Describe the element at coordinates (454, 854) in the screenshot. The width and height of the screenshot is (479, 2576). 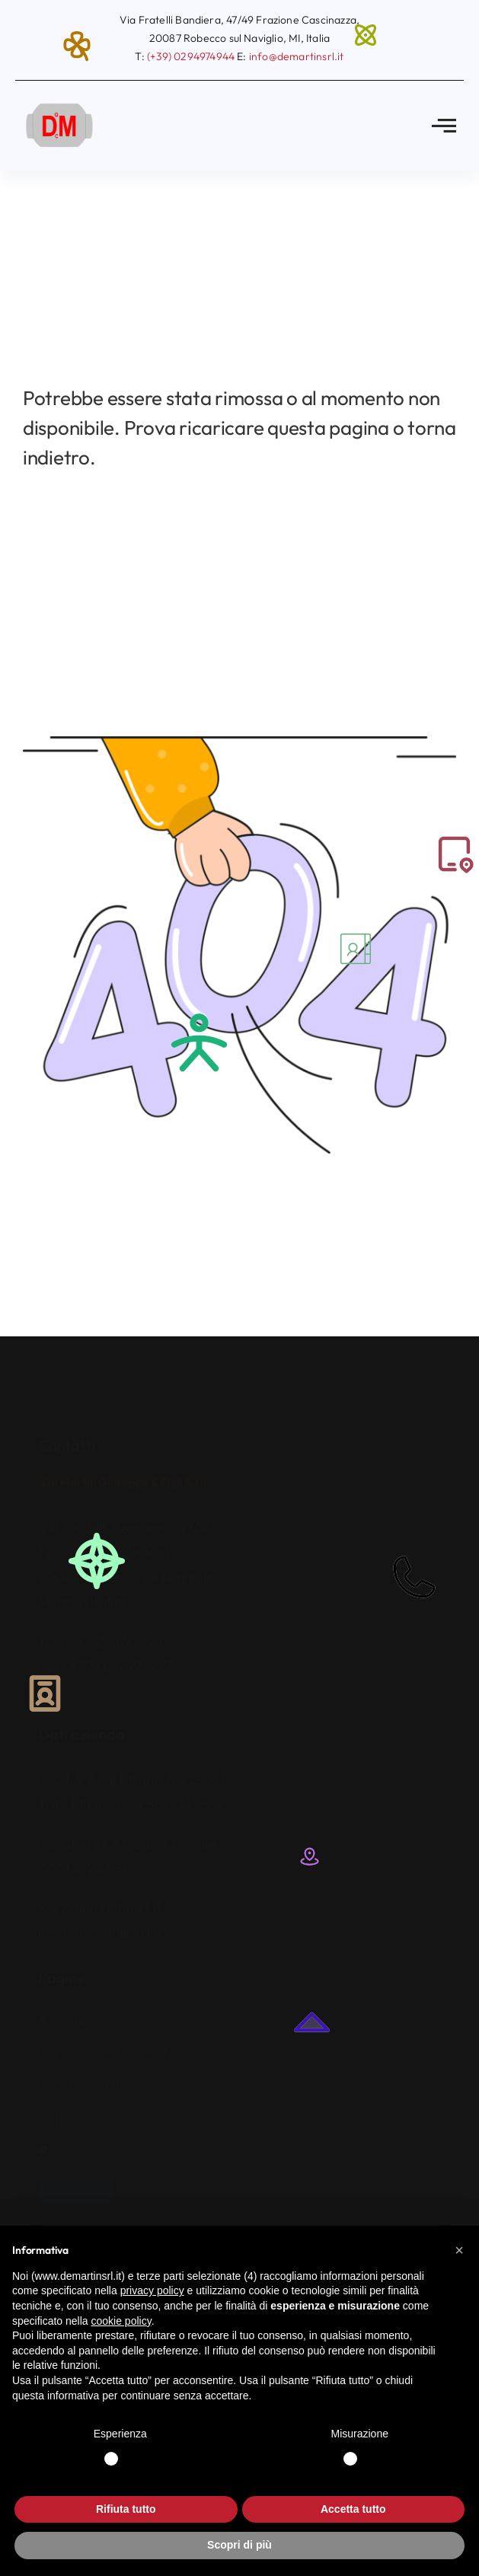
I see `pin a location on your tablet device` at that location.